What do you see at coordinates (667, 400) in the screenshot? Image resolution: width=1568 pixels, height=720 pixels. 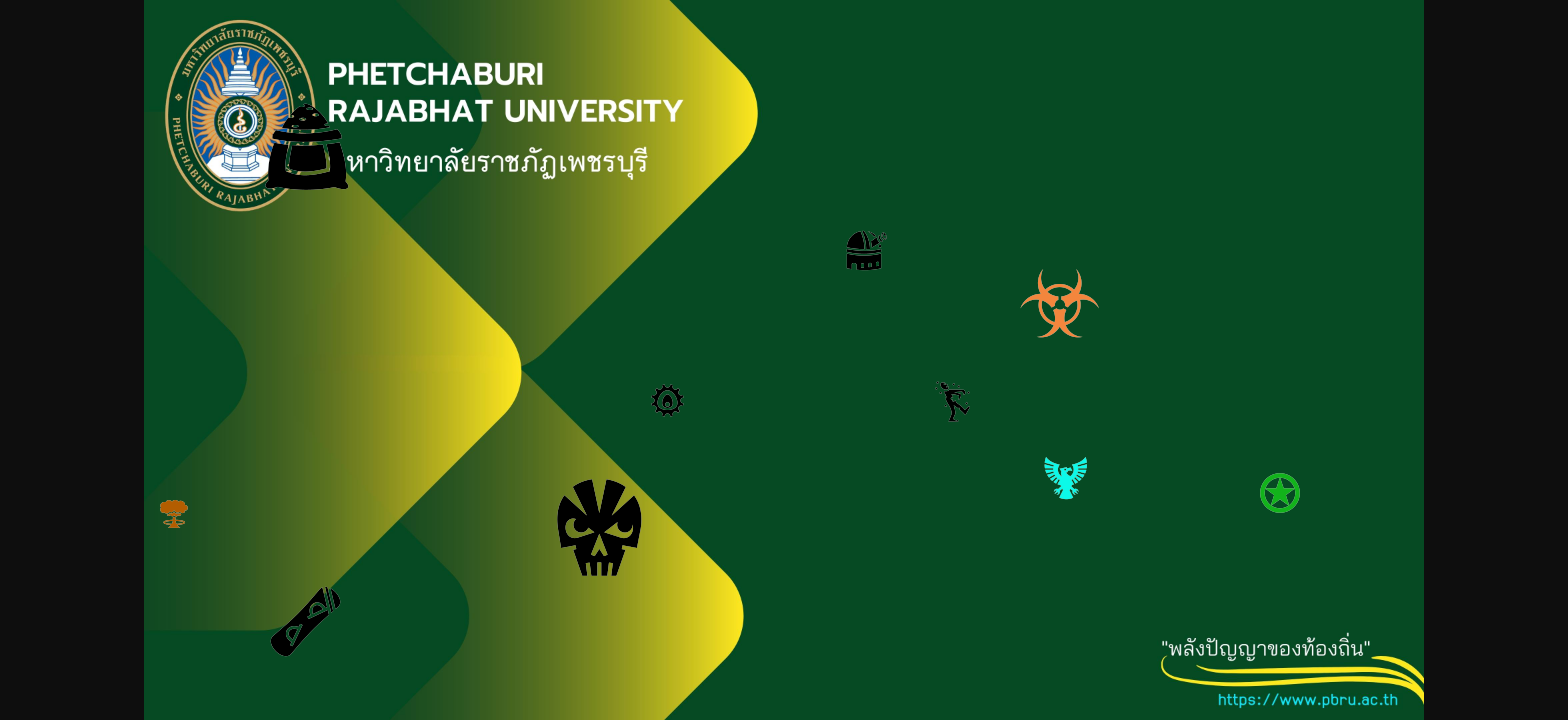 I see `settings for oil or fluid-related features` at bounding box center [667, 400].